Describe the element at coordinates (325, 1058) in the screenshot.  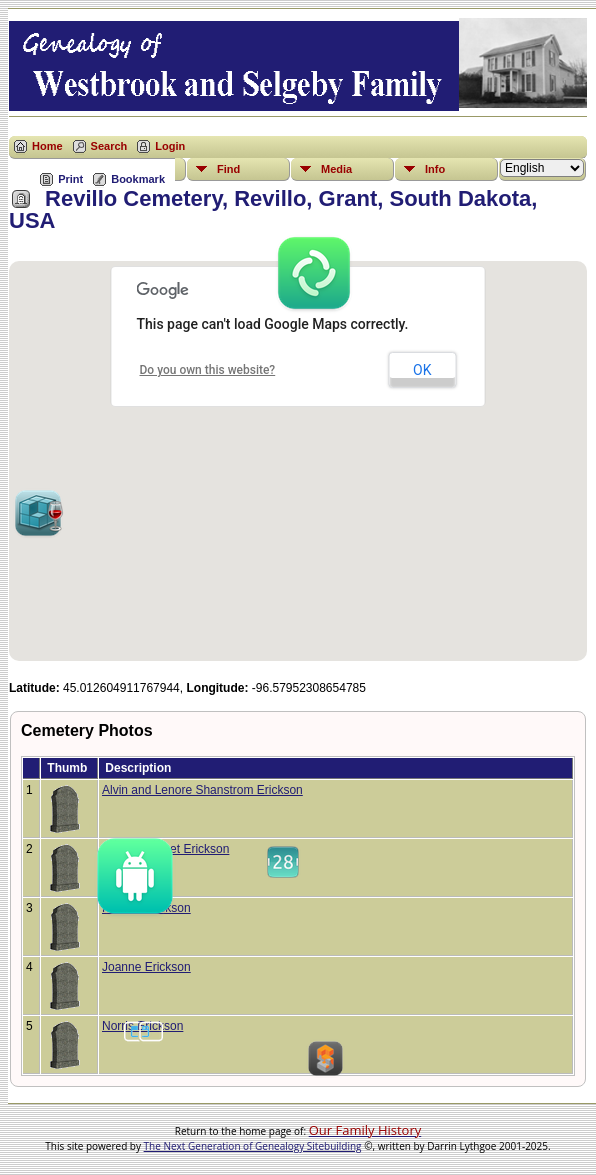
I see `open splash app` at that location.